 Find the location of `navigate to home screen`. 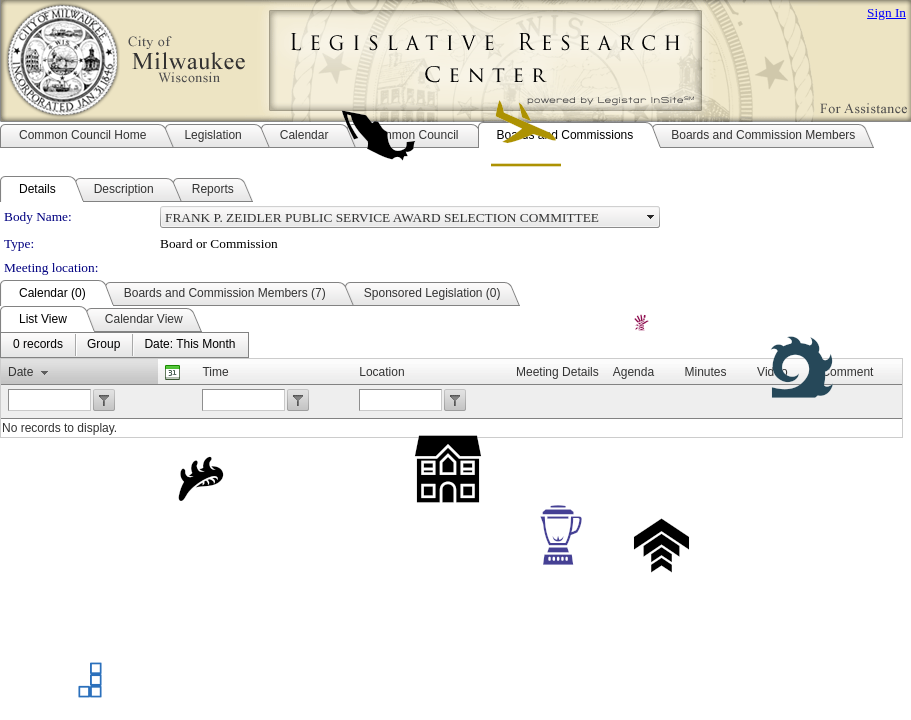

navigate to home screen is located at coordinates (448, 469).